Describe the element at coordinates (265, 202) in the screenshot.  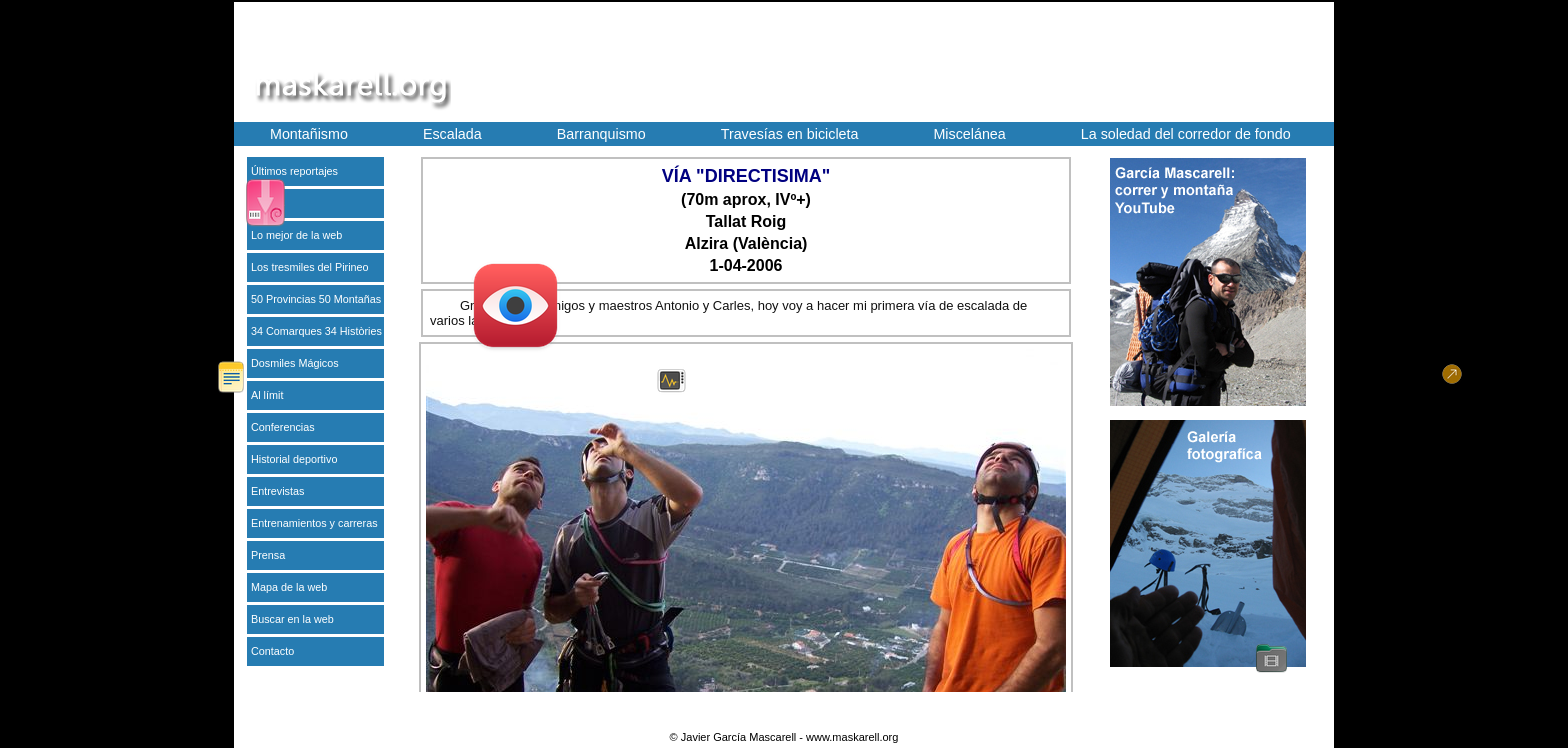
I see `open synaptic package manager` at that location.